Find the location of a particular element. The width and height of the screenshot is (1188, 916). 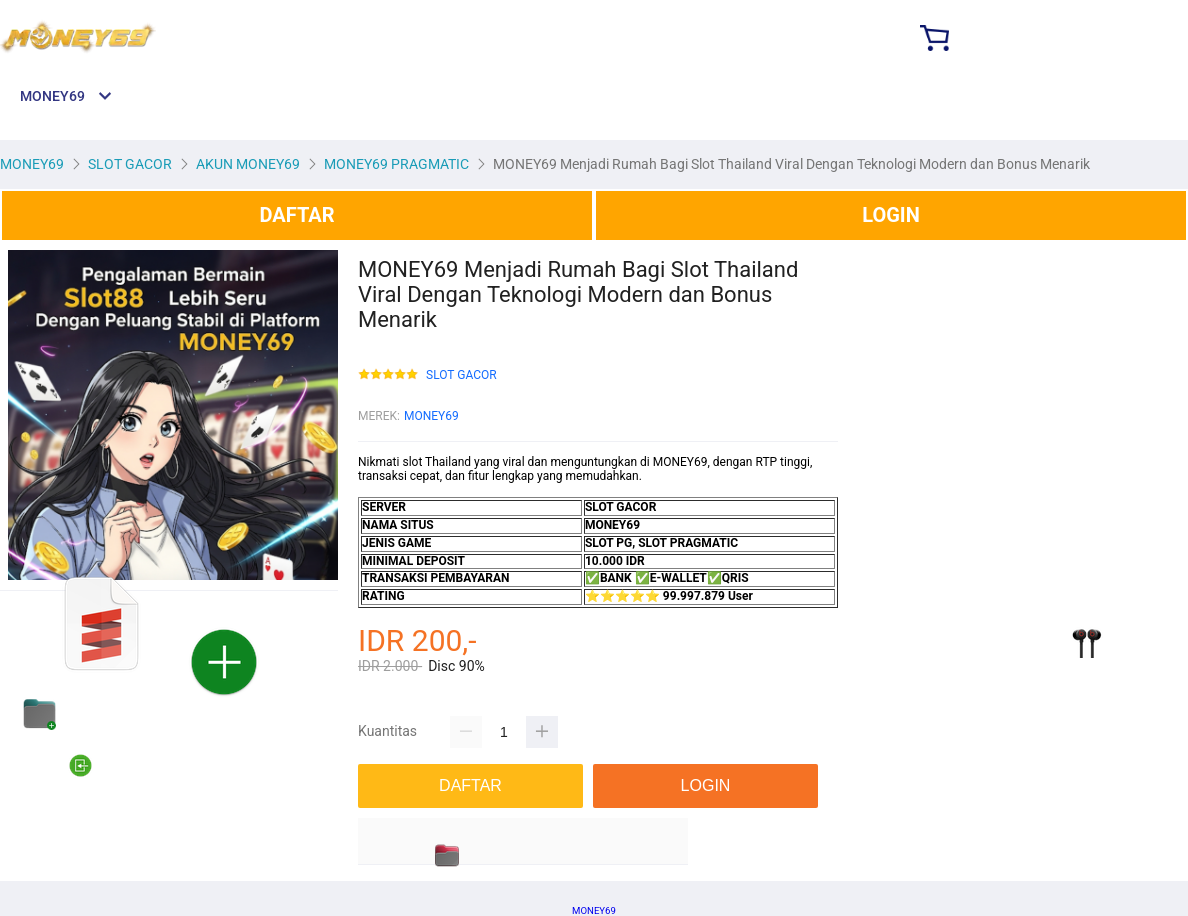

indicates an open or active folder is located at coordinates (447, 855).